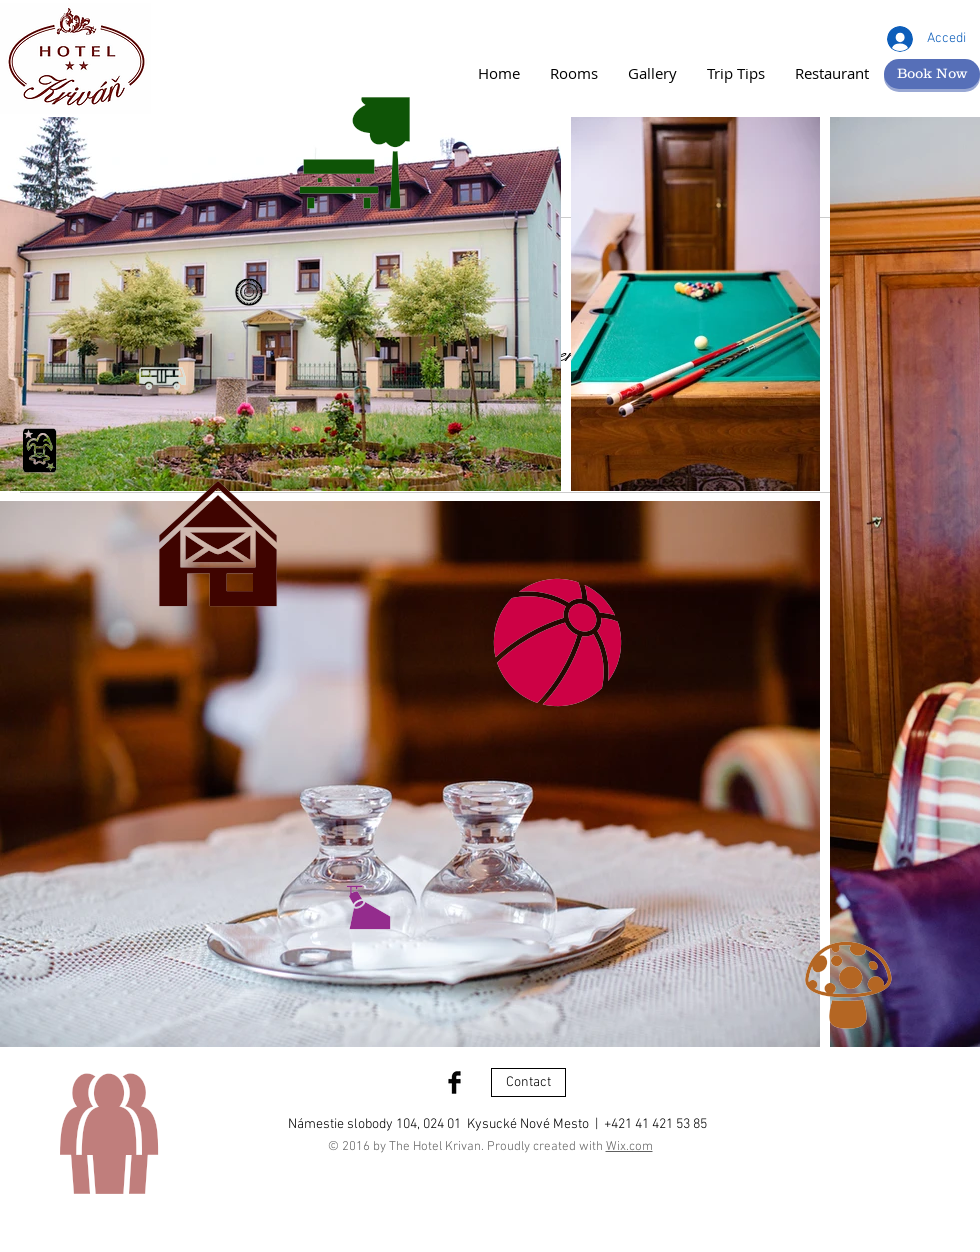 The image size is (980, 1252). Describe the element at coordinates (354, 153) in the screenshot. I see `find nearby parks or rest areas` at that location.